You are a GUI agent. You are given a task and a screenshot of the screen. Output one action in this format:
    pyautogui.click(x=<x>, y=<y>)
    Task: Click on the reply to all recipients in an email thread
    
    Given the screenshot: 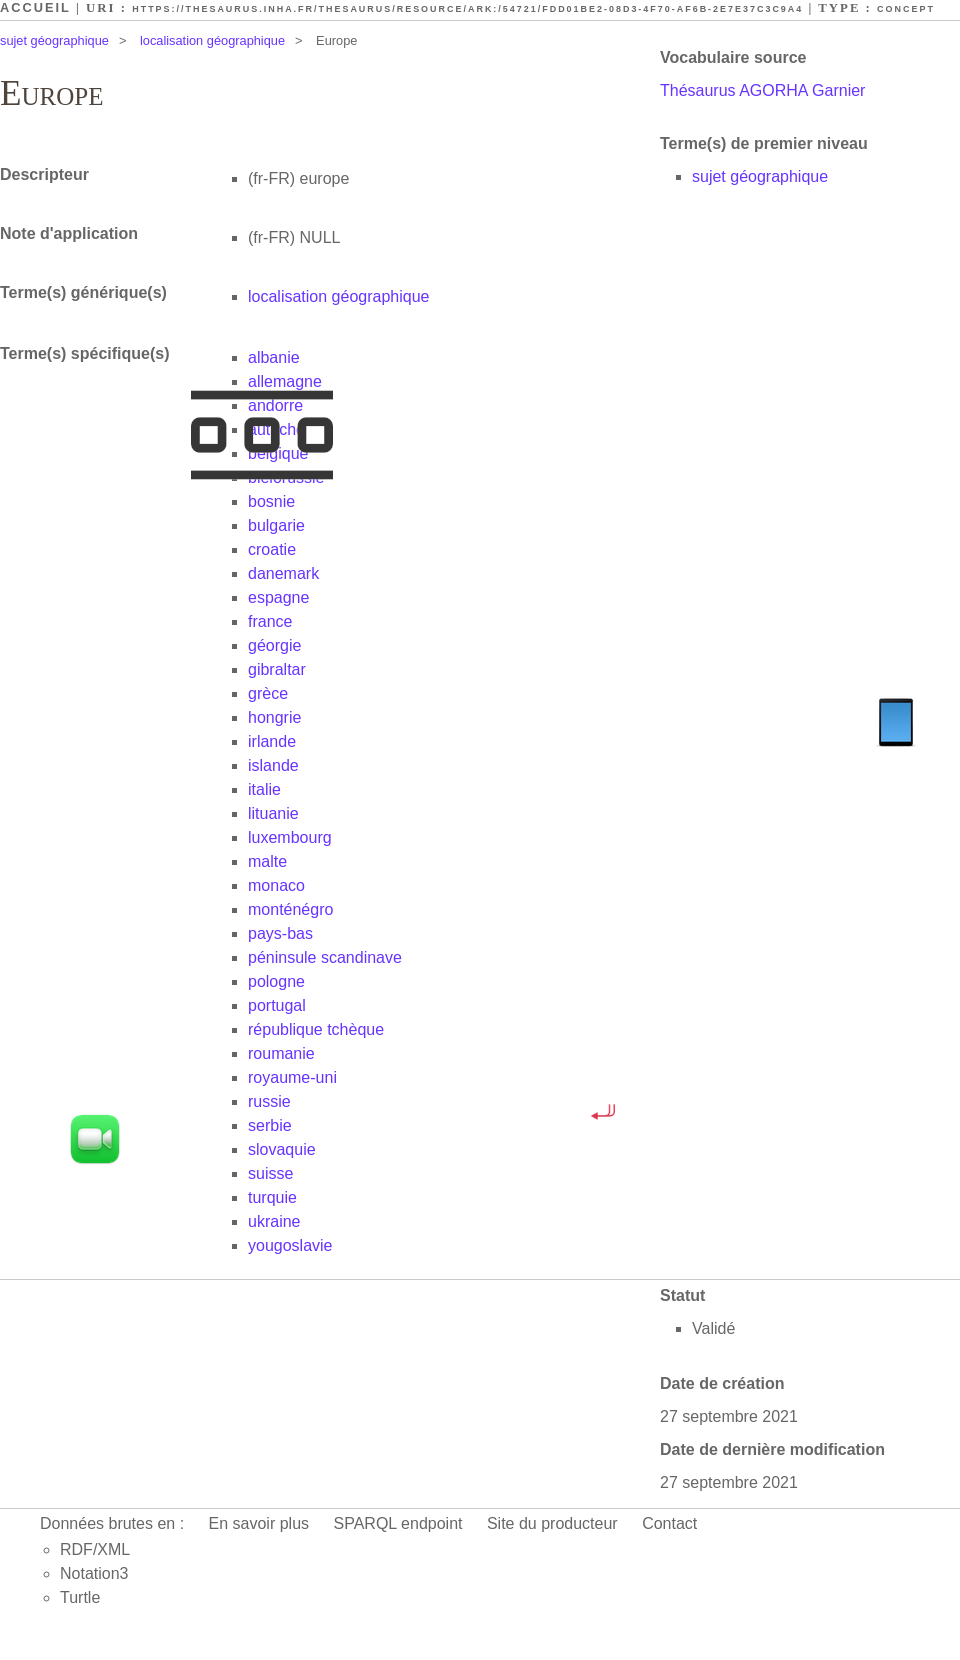 What is the action you would take?
    pyautogui.click(x=602, y=1110)
    